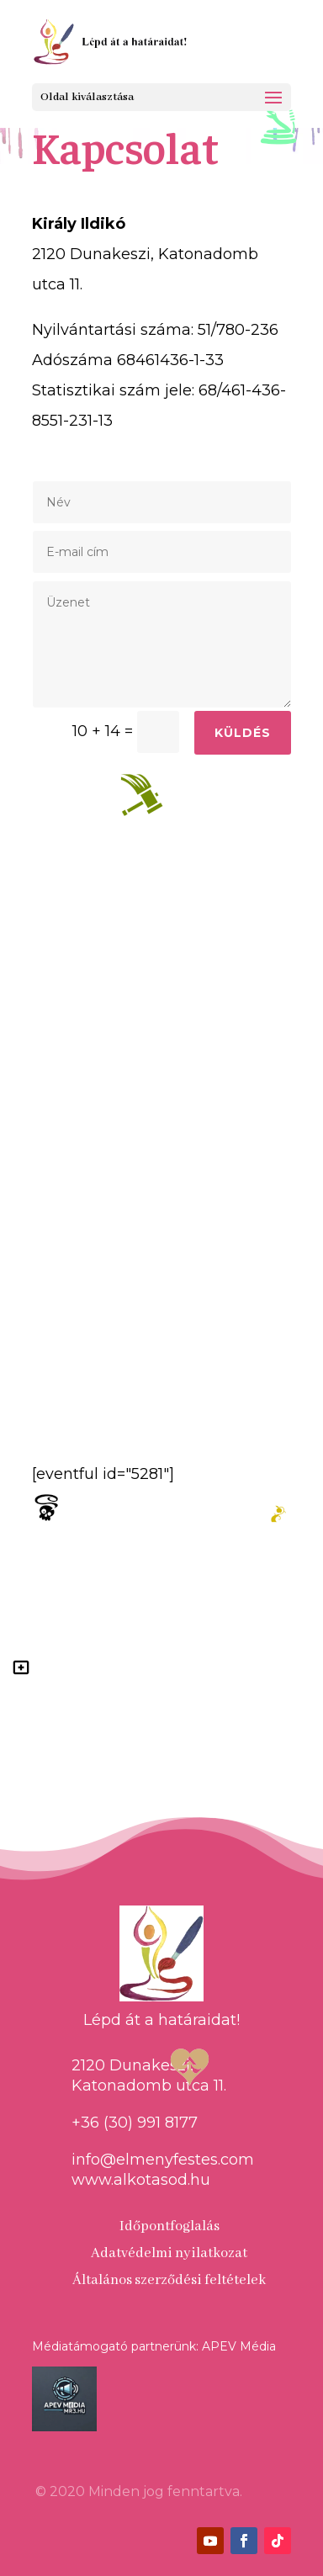 Image resolution: width=323 pixels, height=2576 pixels. Describe the element at coordinates (278, 127) in the screenshot. I see `indicates danger or hazard warning` at that location.